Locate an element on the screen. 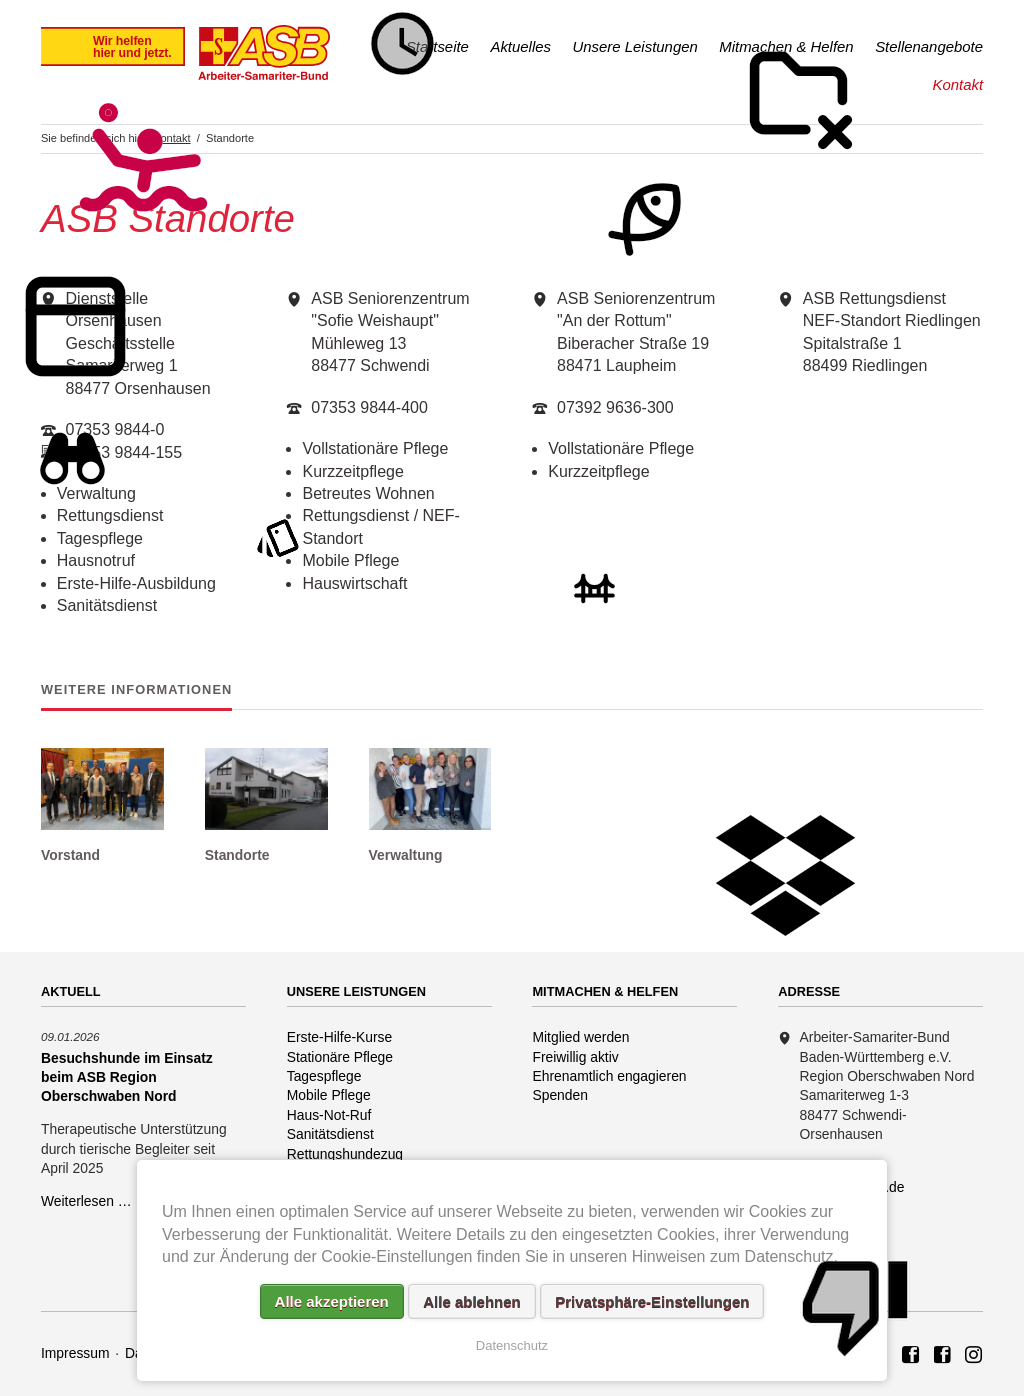  access style or theme settings is located at coordinates (278, 537).